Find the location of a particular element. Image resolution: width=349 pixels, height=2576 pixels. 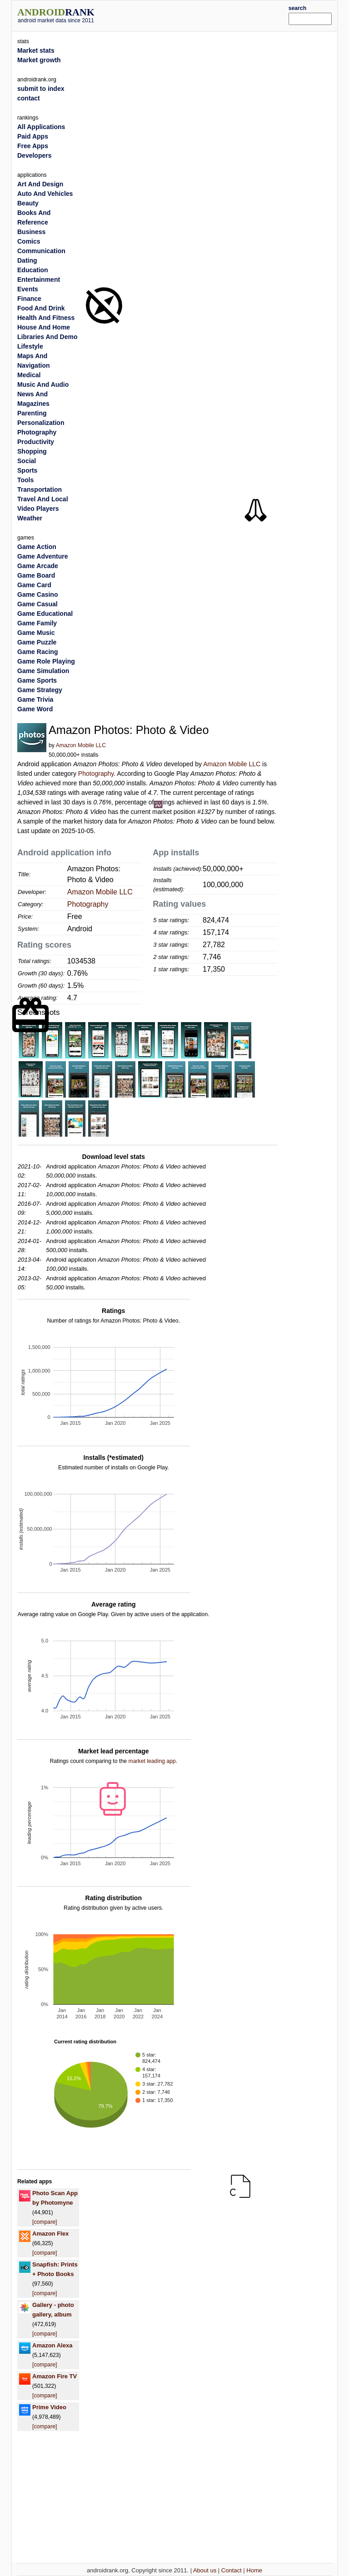

lego or building block themed feature is located at coordinates (113, 1799).